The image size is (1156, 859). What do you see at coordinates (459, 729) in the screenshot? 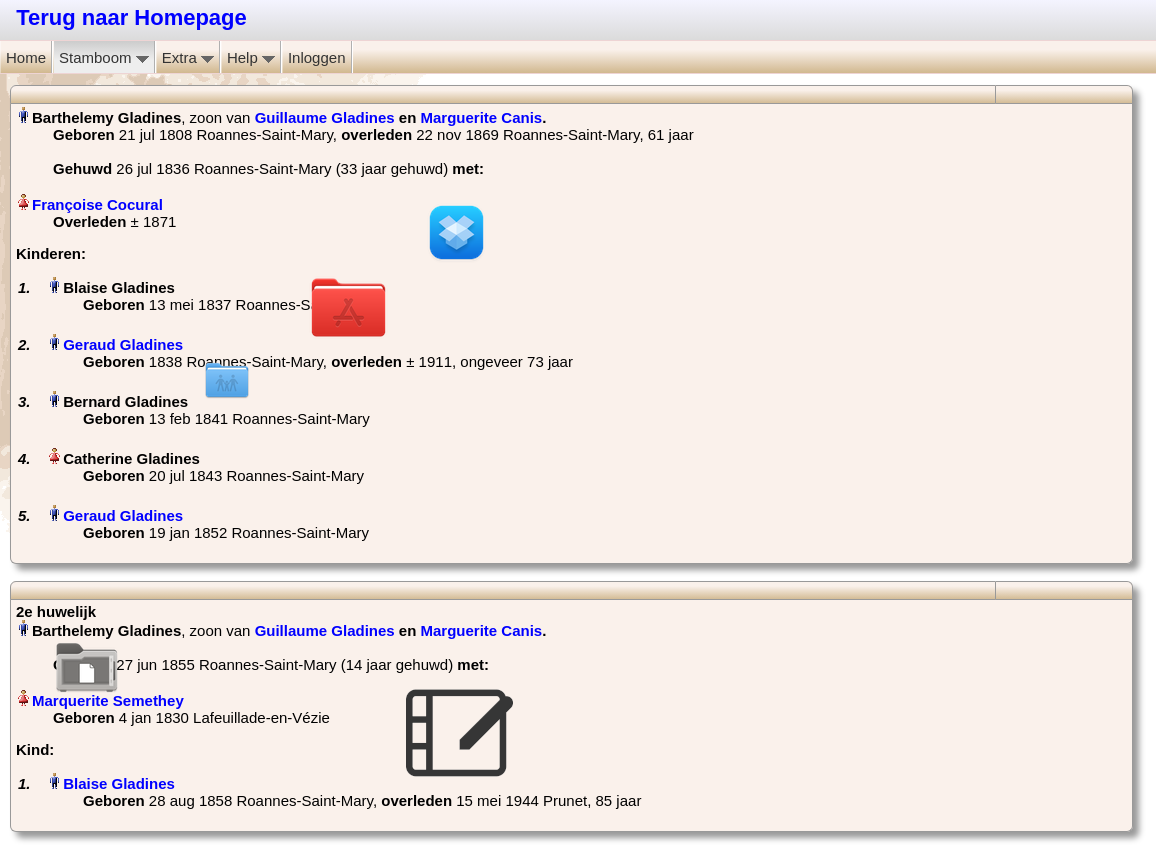
I see `graphics tablet input device` at bounding box center [459, 729].